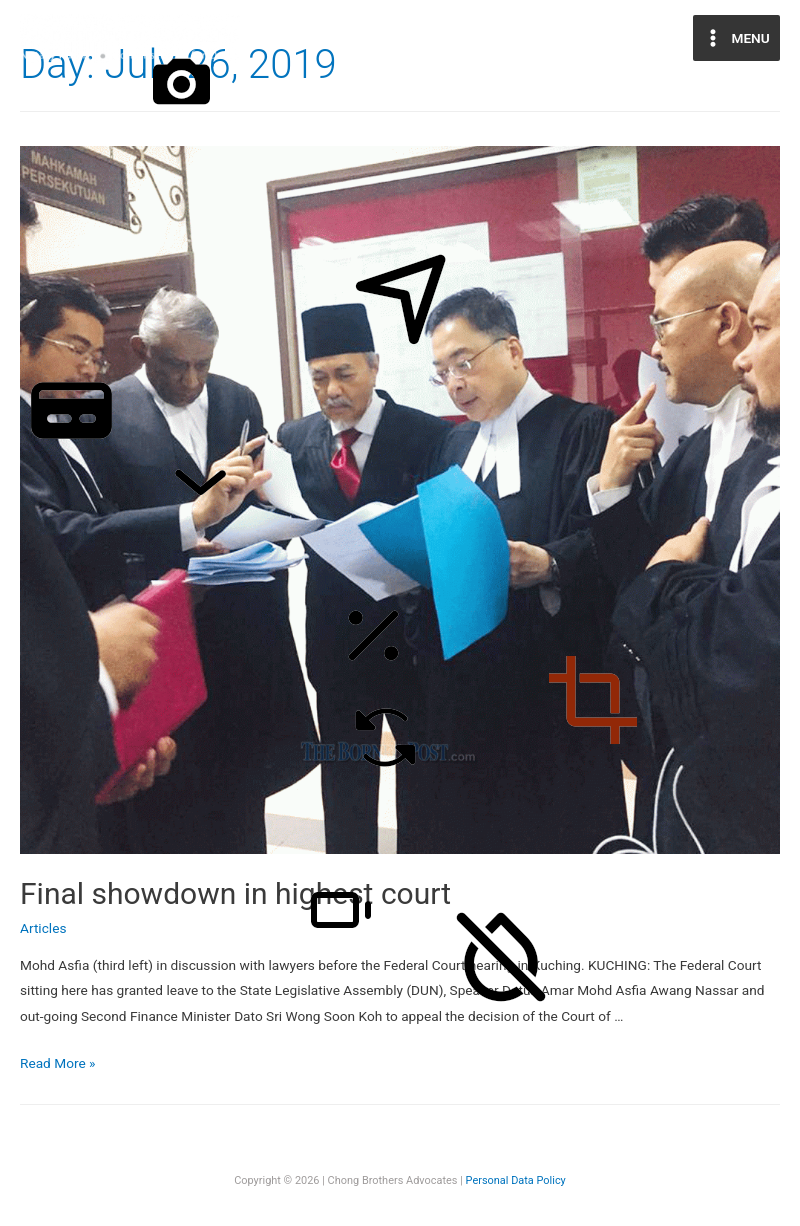 The width and height of the screenshot is (800, 1226). What do you see at coordinates (405, 294) in the screenshot?
I see `tap to navigate to a destination` at bounding box center [405, 294].